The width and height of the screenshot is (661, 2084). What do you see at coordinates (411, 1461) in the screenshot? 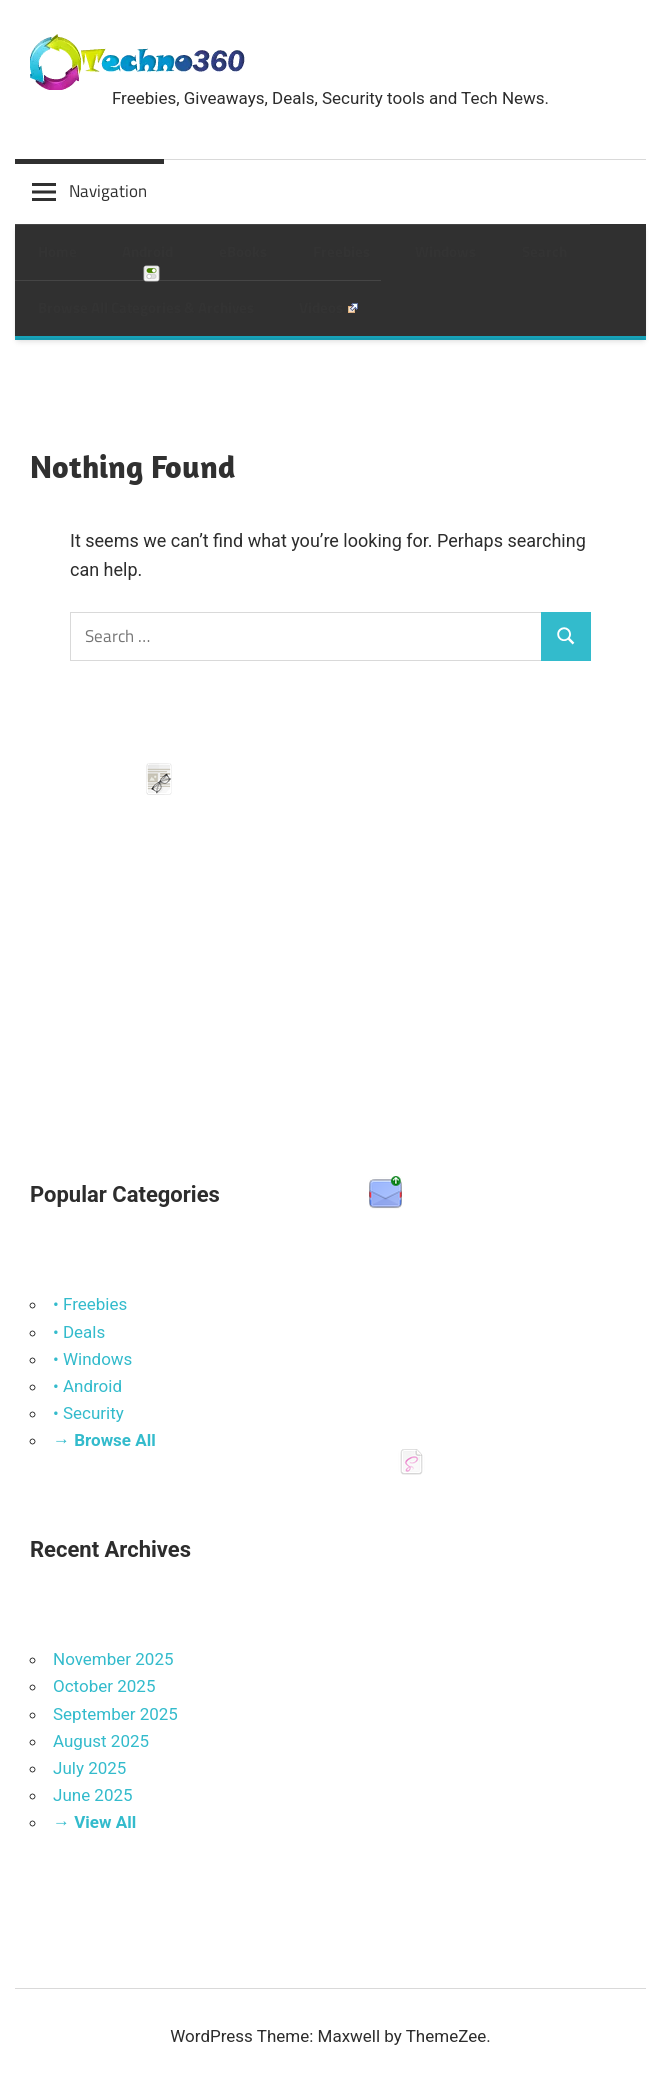
I see `scss stylesheet file` at bounding box center [411, 1461].